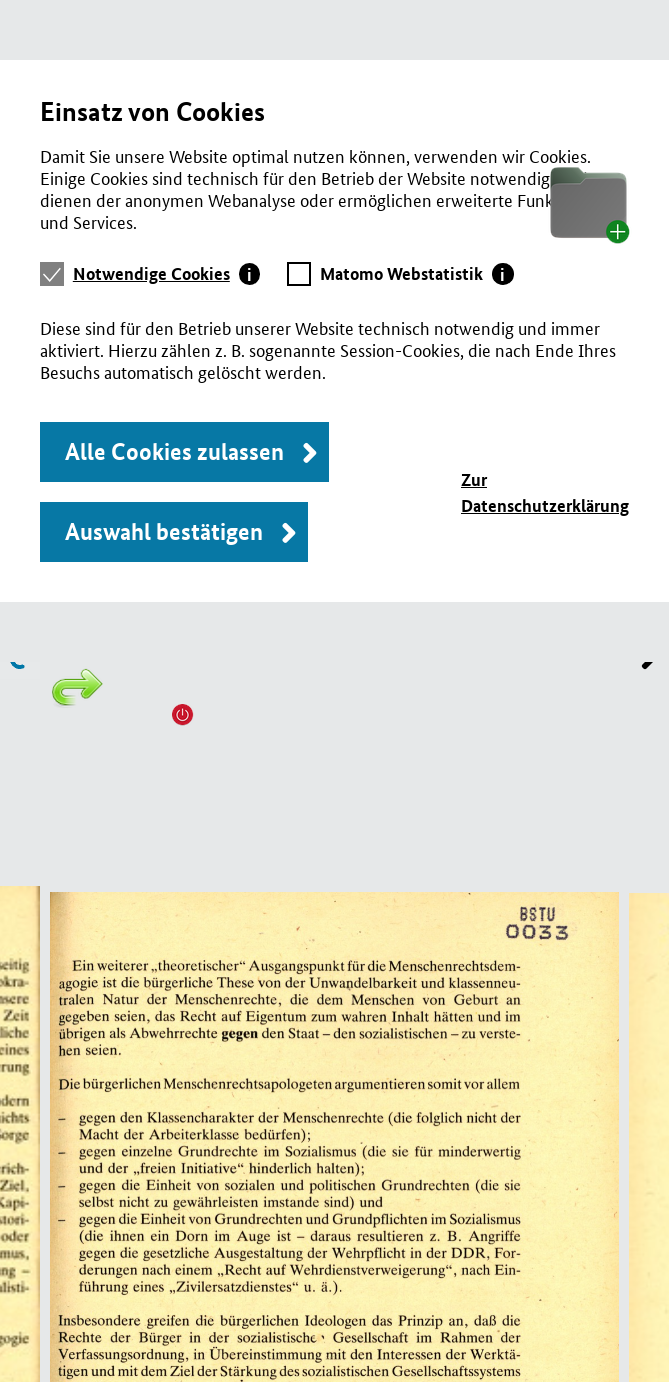 This screenshot has width=669, height=1382. I want to click on create a new folder, so click(588, 202).